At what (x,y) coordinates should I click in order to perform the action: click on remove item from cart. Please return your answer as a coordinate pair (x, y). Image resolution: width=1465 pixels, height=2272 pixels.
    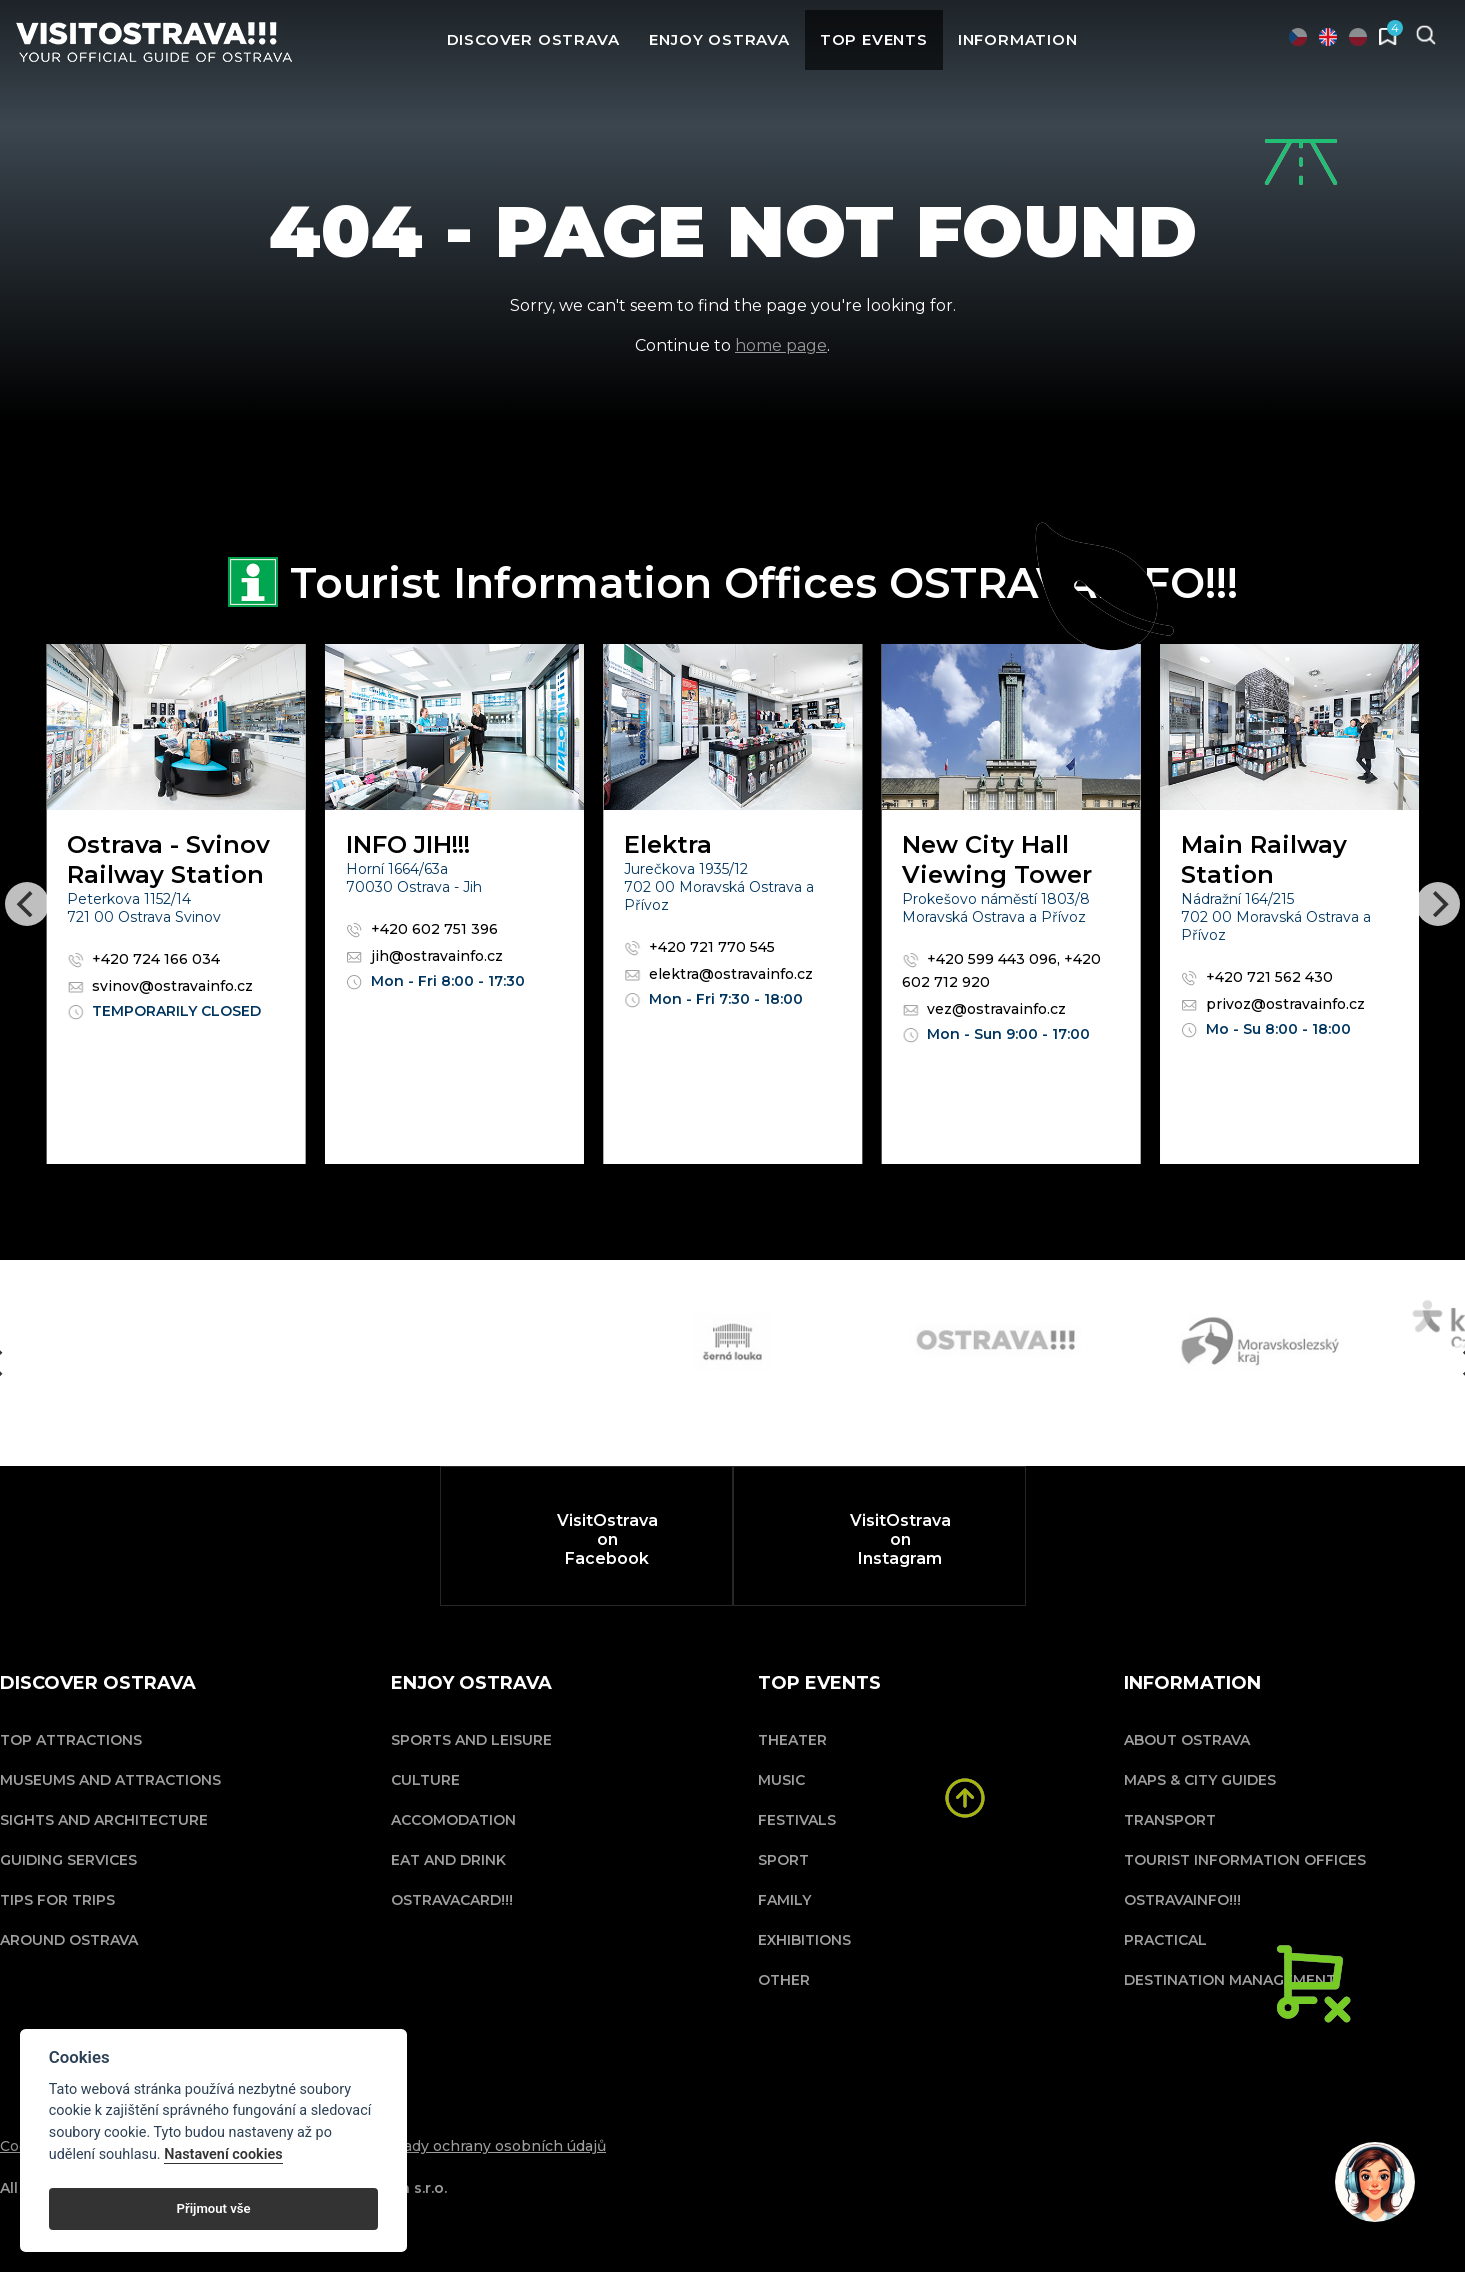
    Looking at the image, I should click on (1310, 1982).